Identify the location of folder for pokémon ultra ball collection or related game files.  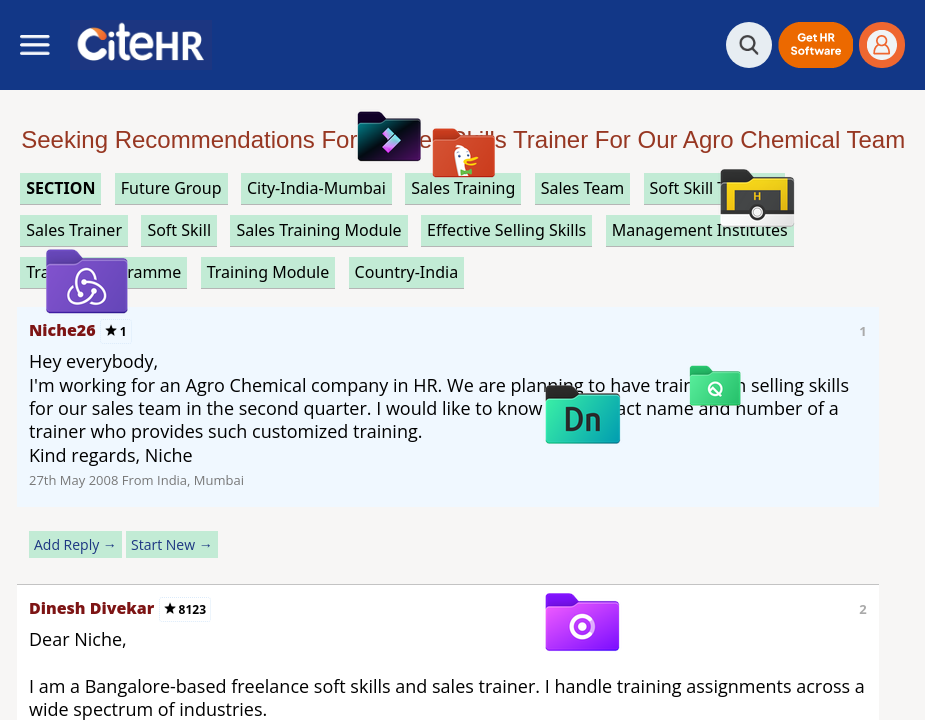
(757, 200).